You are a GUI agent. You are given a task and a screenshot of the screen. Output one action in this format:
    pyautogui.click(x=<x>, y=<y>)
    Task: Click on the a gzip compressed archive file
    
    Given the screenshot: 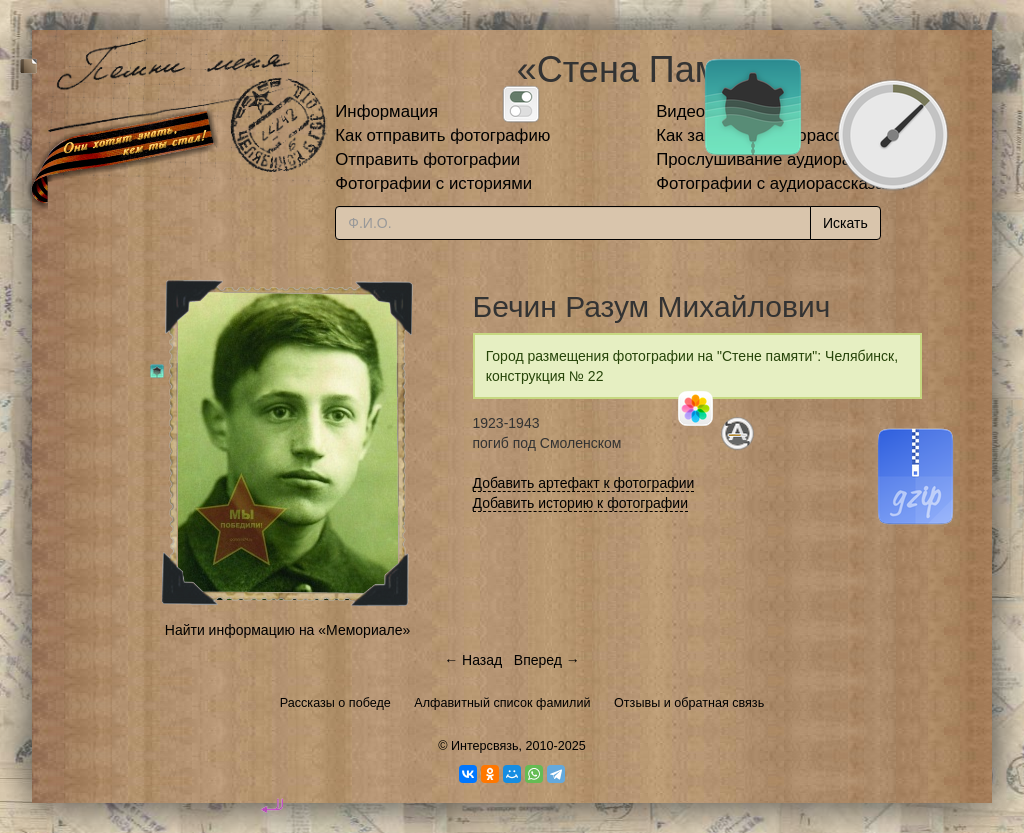 What is the action you would take?
    pyautogui.click(x=915, y=476)
    